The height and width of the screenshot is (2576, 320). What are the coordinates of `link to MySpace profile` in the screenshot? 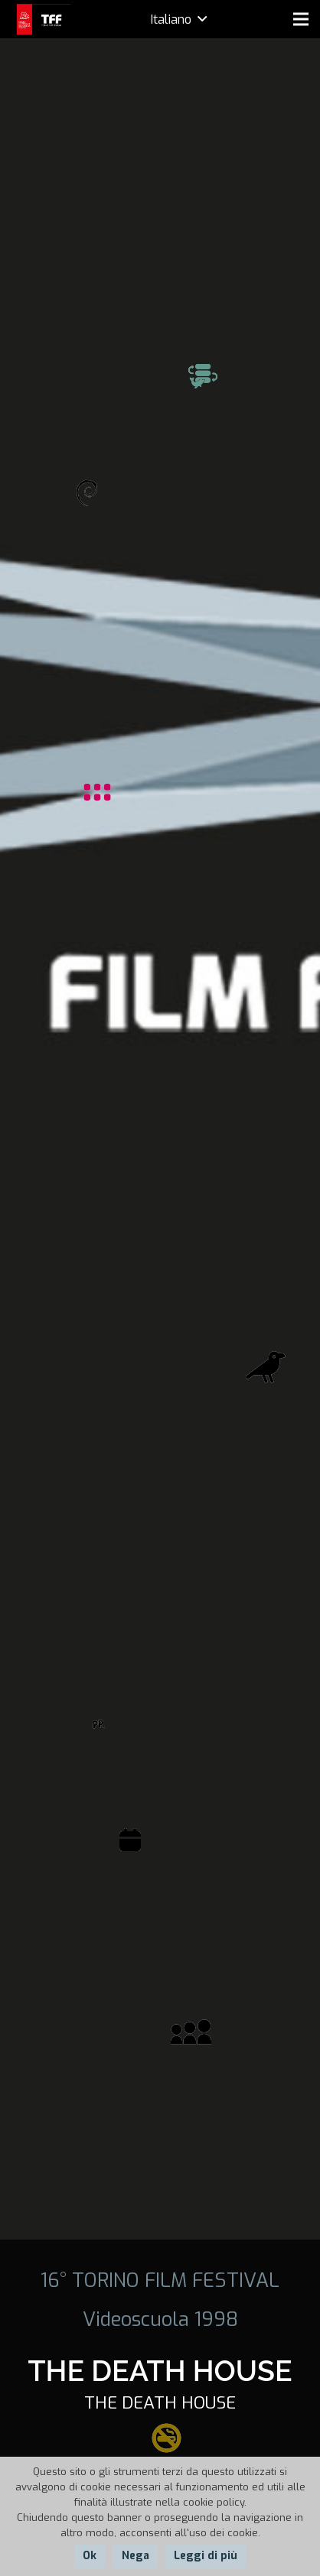 It's located at (191, 2032).